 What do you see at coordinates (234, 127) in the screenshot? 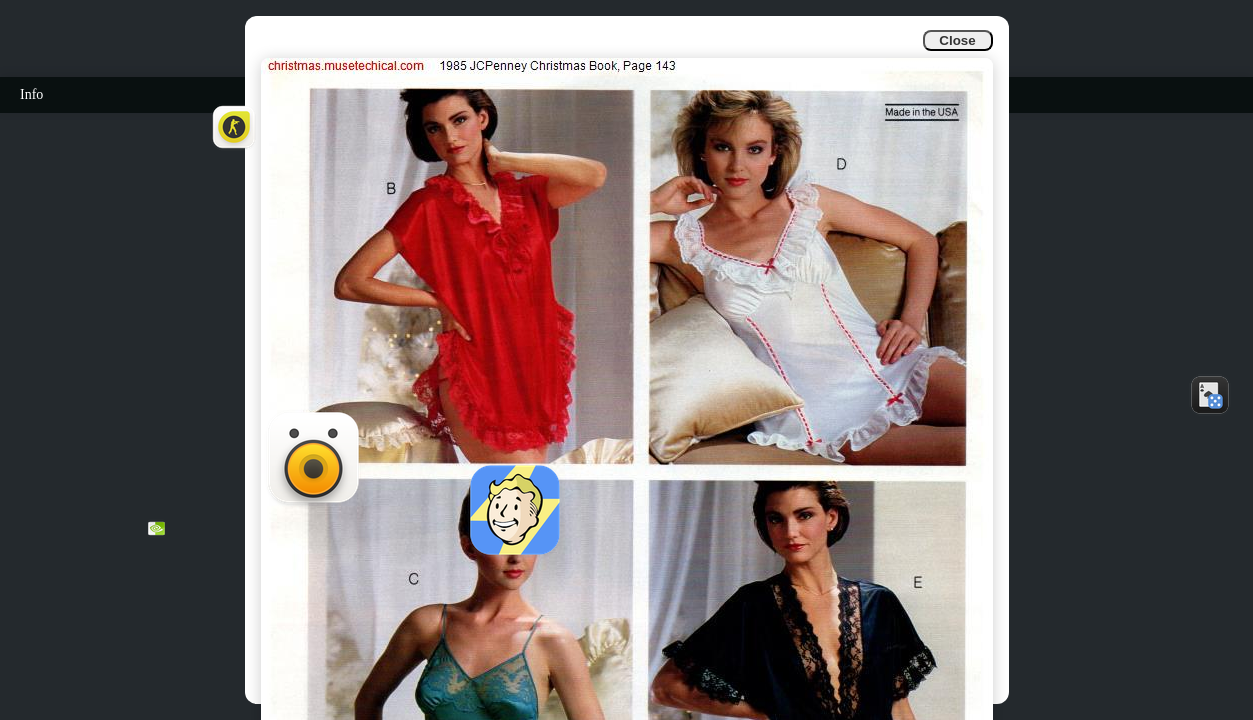
I see `launch counter-strike: condition zero` at bounding box center [234, 127].